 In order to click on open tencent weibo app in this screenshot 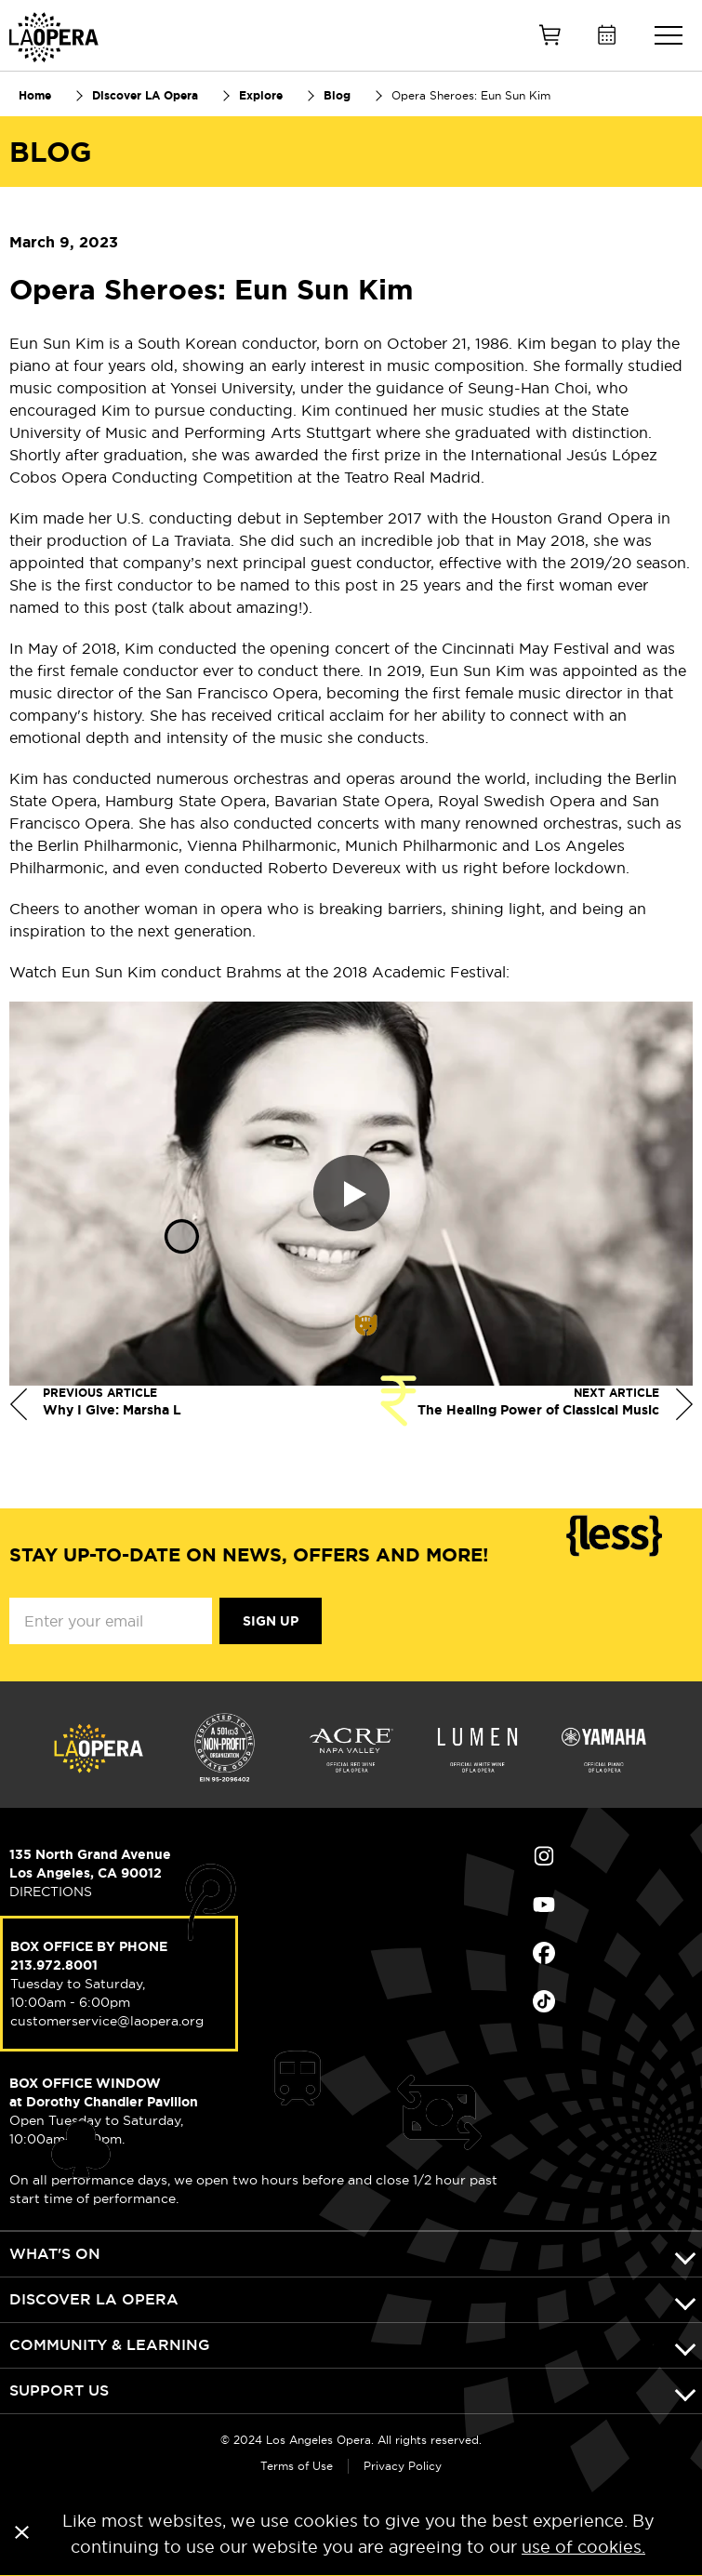, I will do `click(210, 1902)`.